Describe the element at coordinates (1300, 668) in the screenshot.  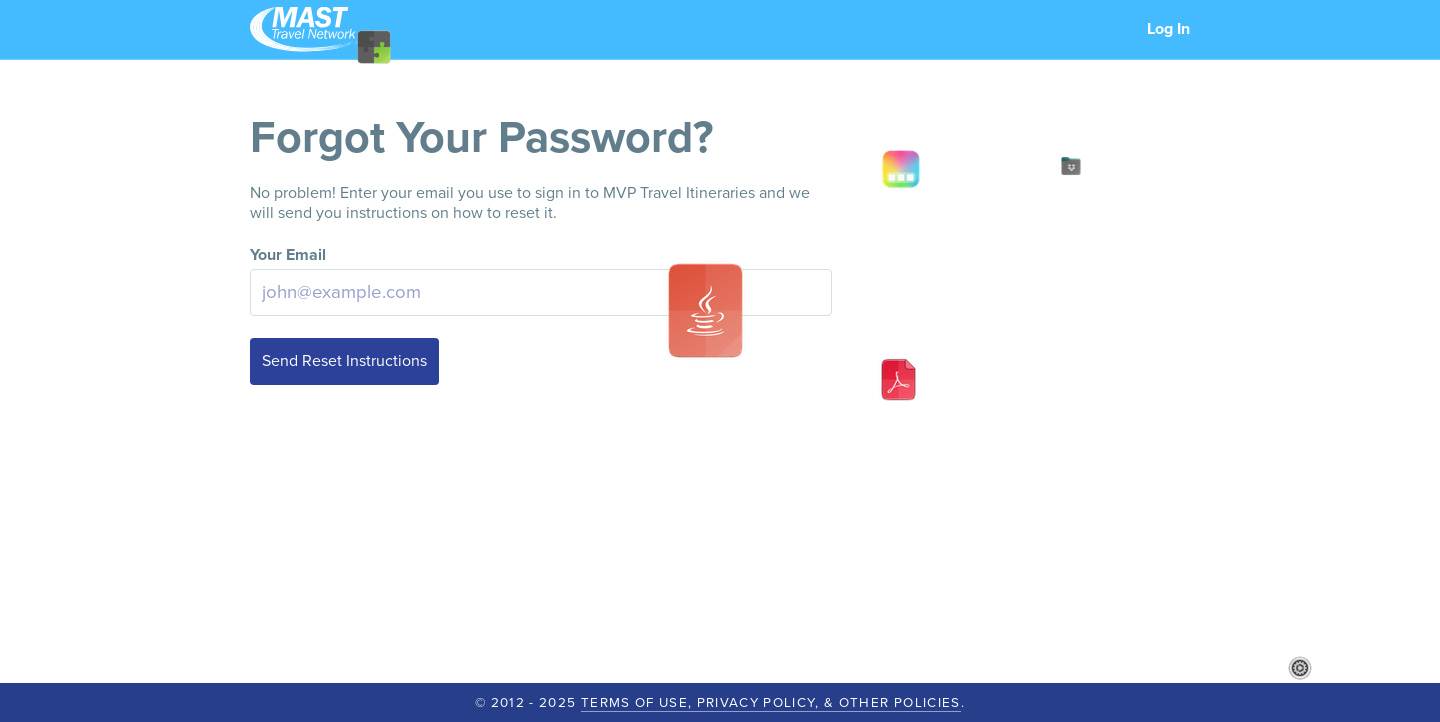
I see `open system settings` at that location.